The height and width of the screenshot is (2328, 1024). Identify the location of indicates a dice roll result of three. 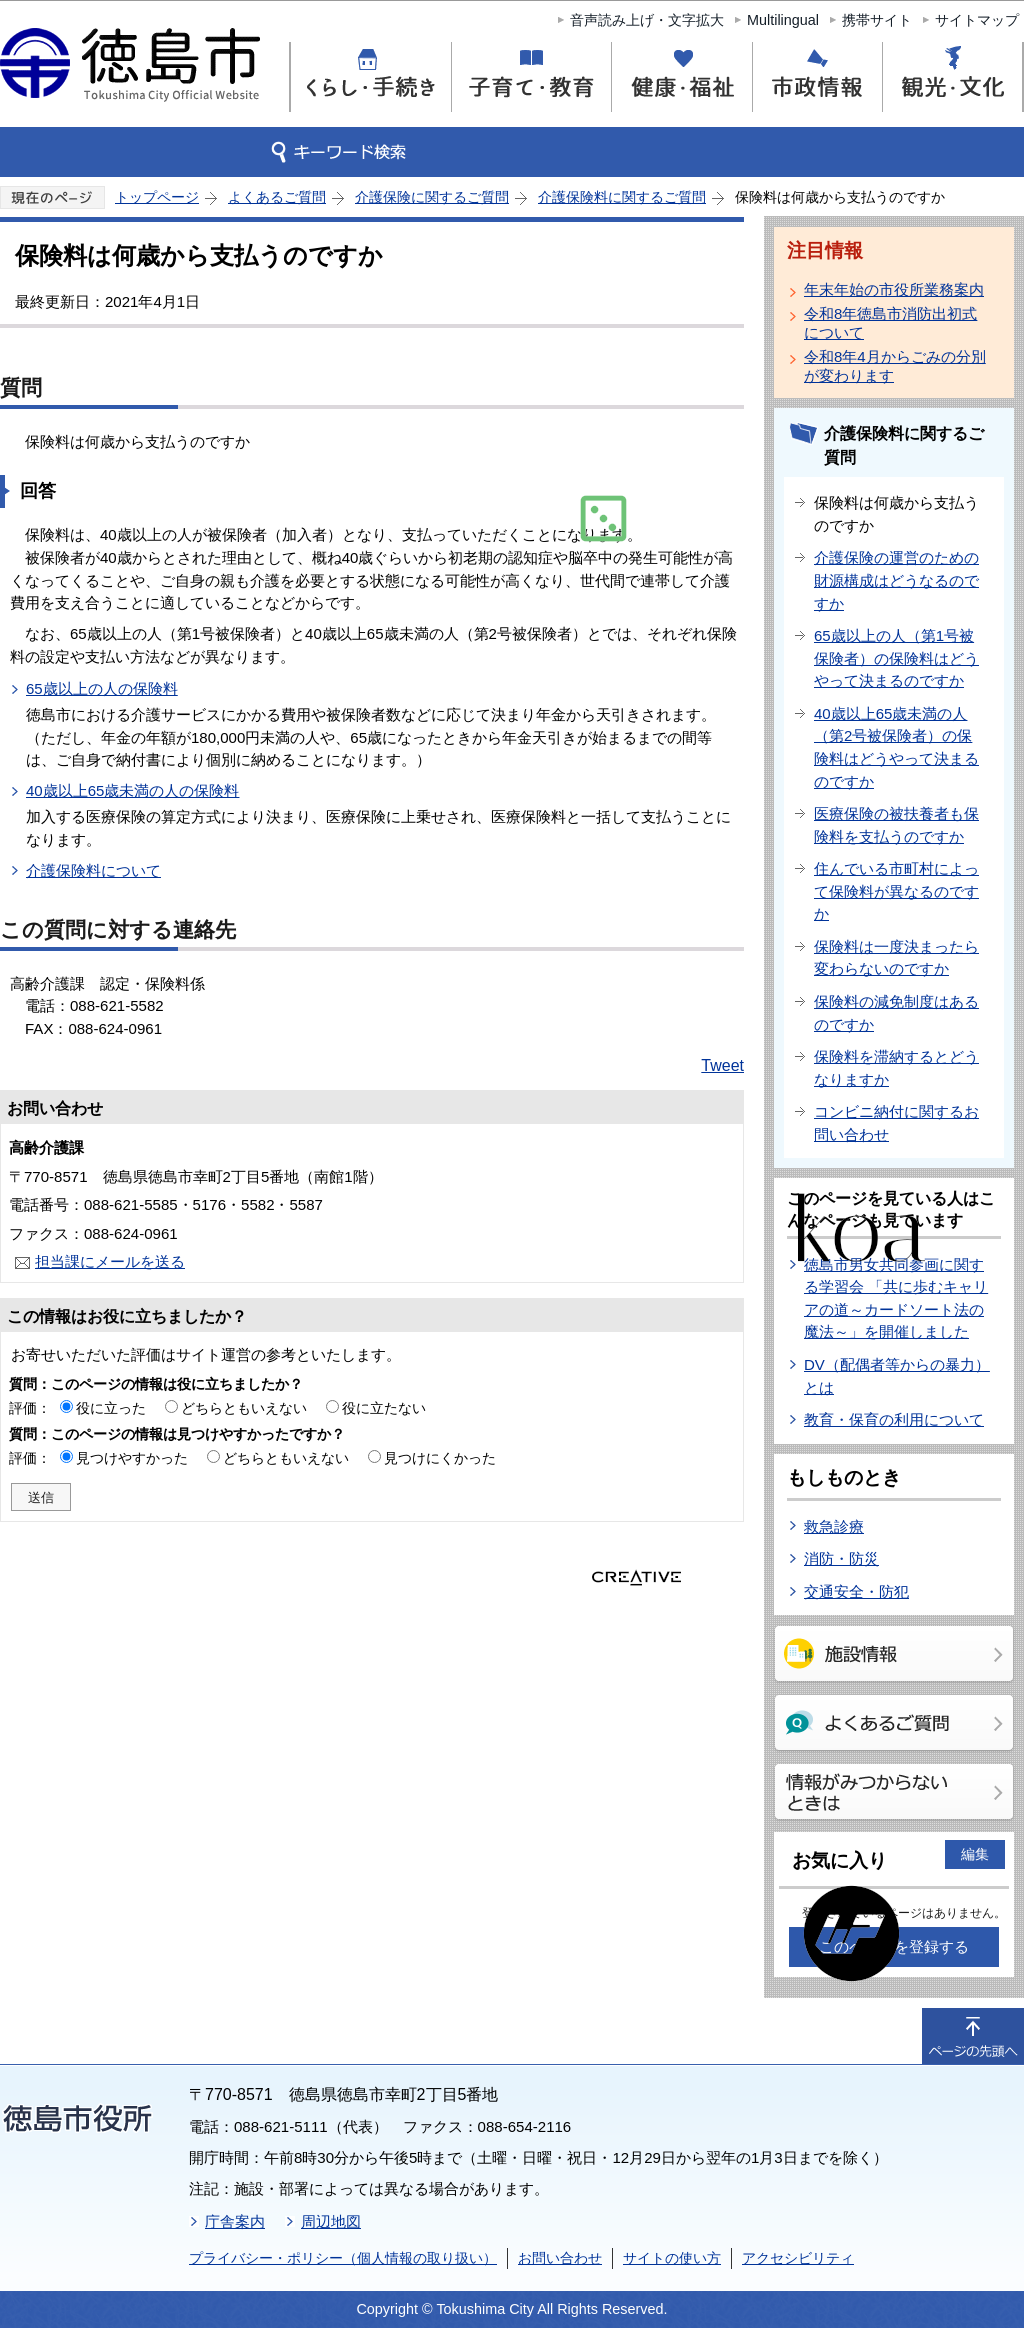
(603, 518).